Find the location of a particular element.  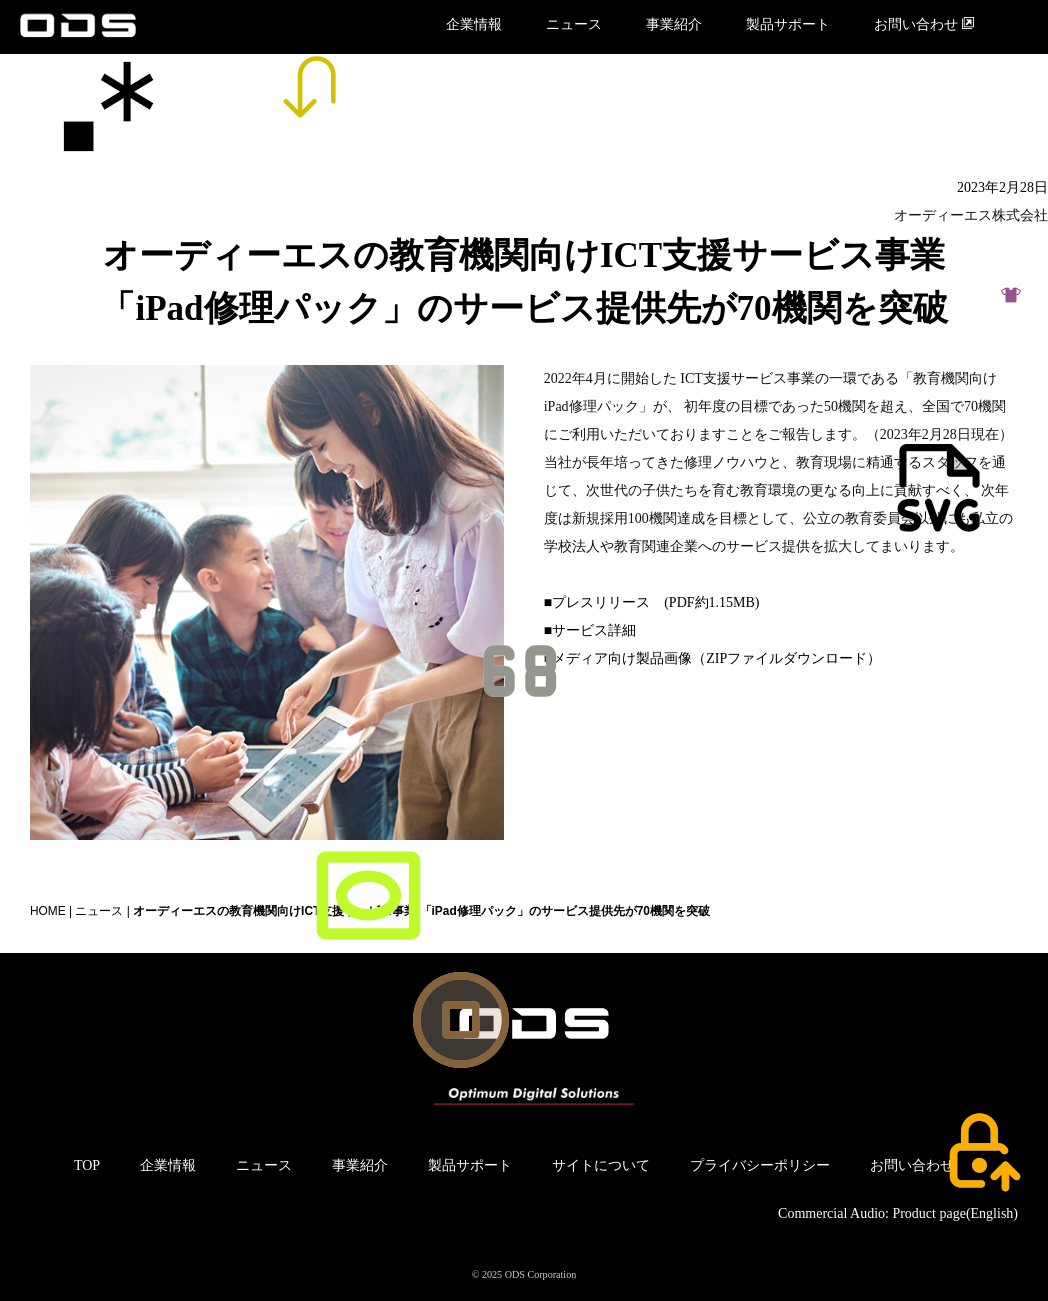

apply vignette effect to photo is located at coordinates (368, 895).